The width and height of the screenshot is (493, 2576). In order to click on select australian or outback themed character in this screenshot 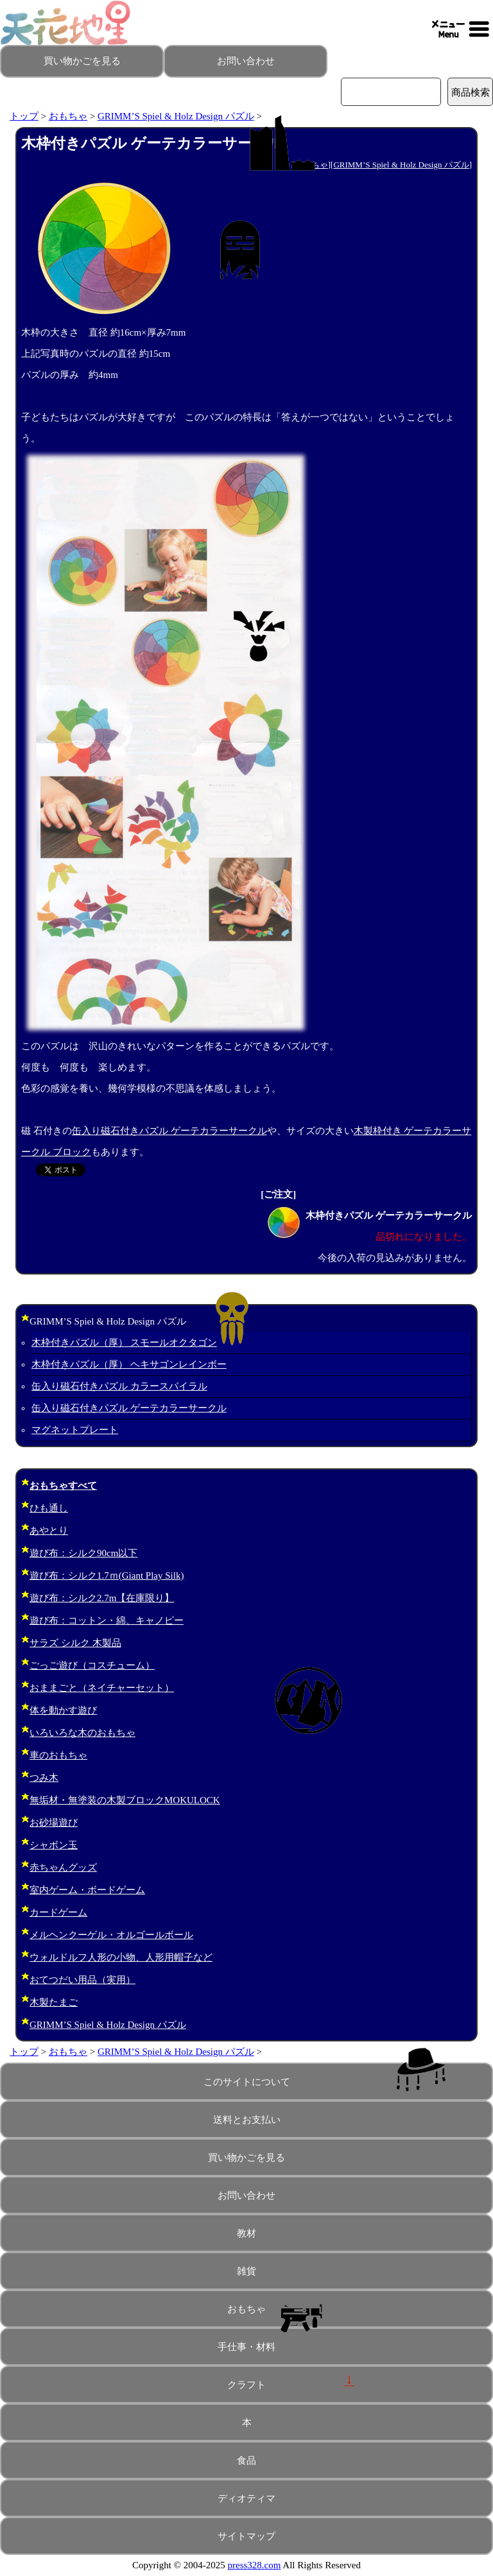, I will do `click(421, 2070)`.